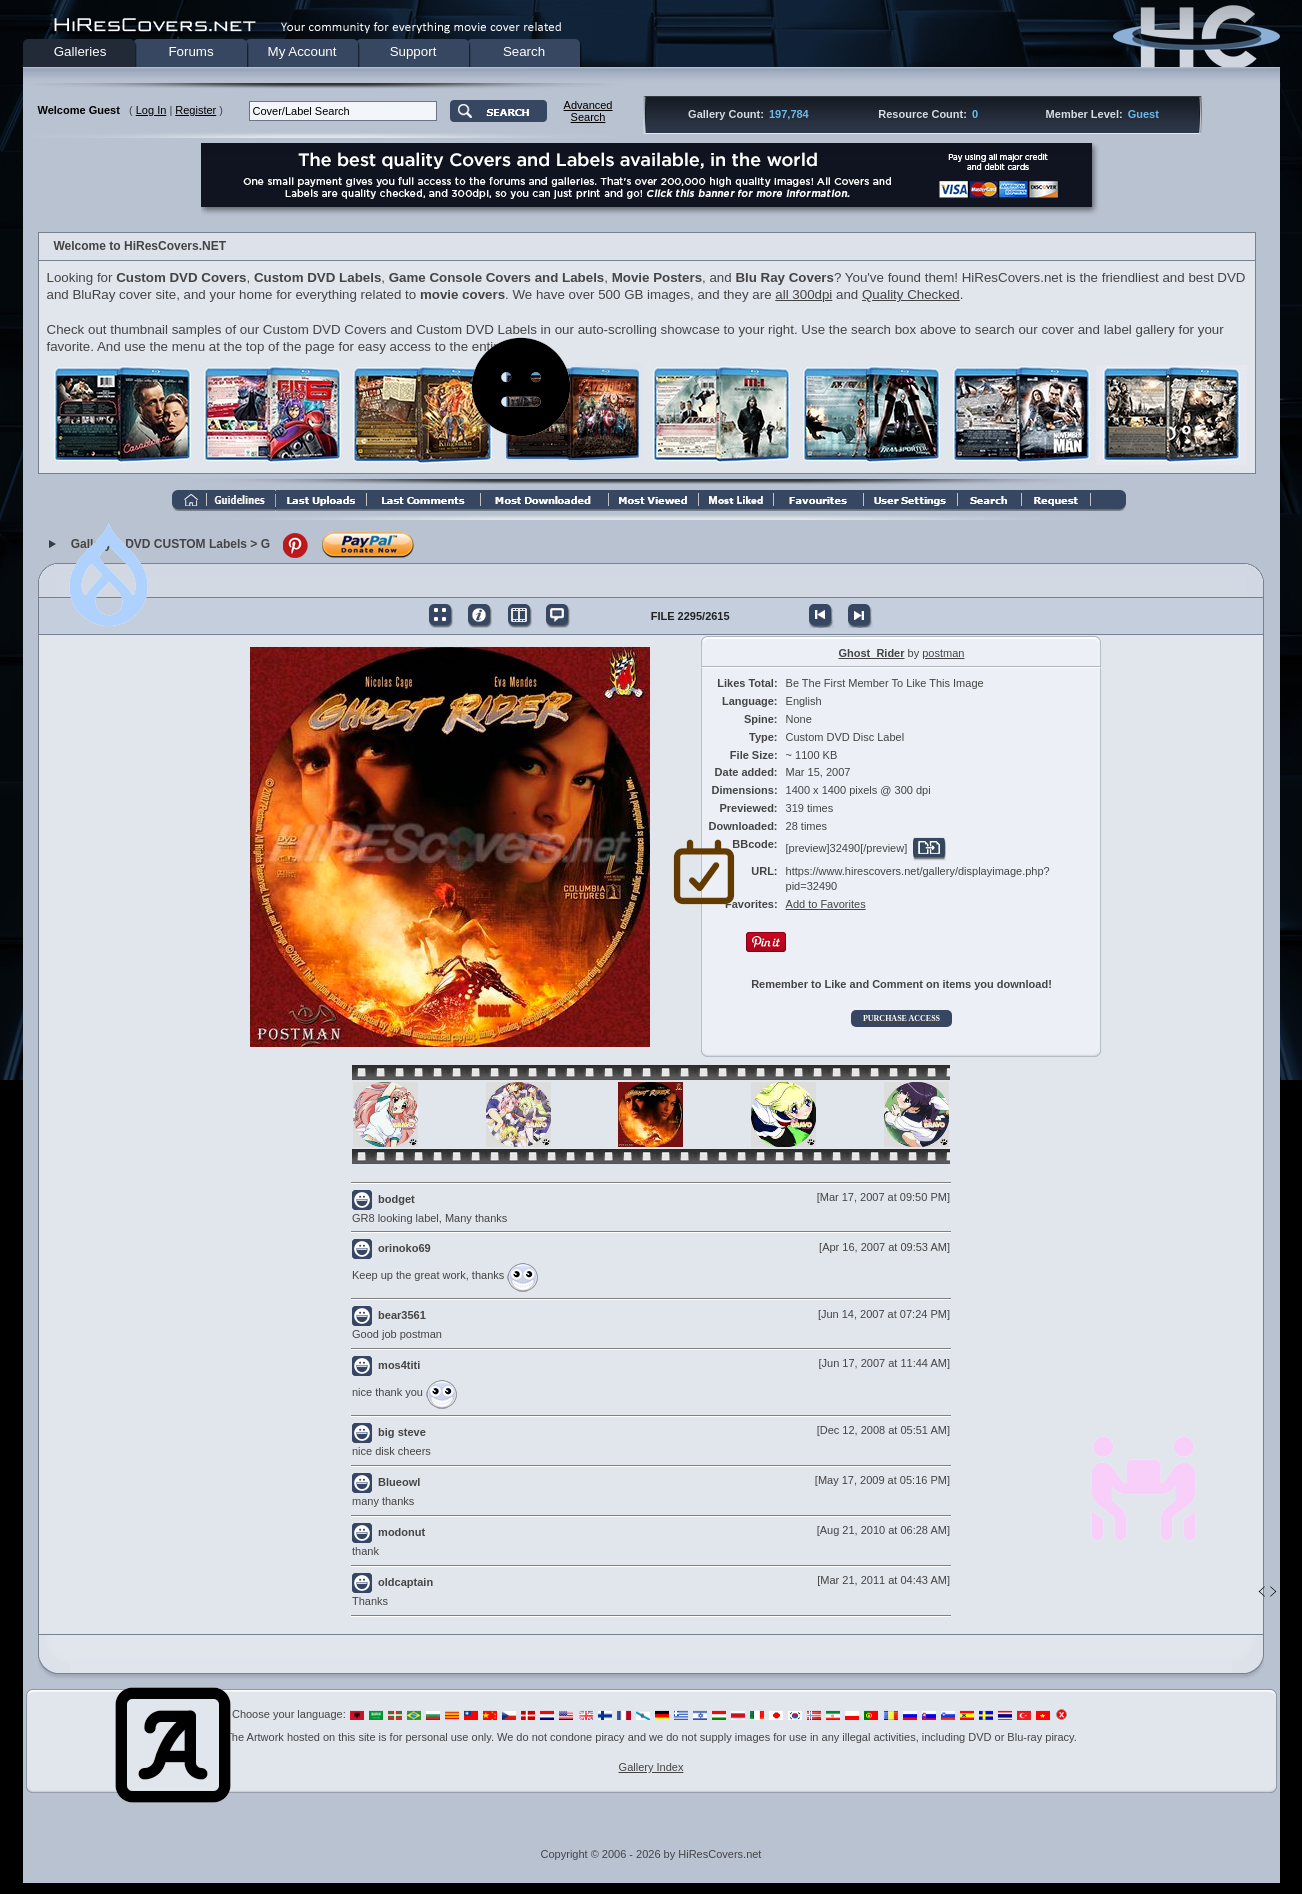 The width and height of the screenshot is (1302, 1894). I want to click on view or edit source code, so click(1267, 1591).